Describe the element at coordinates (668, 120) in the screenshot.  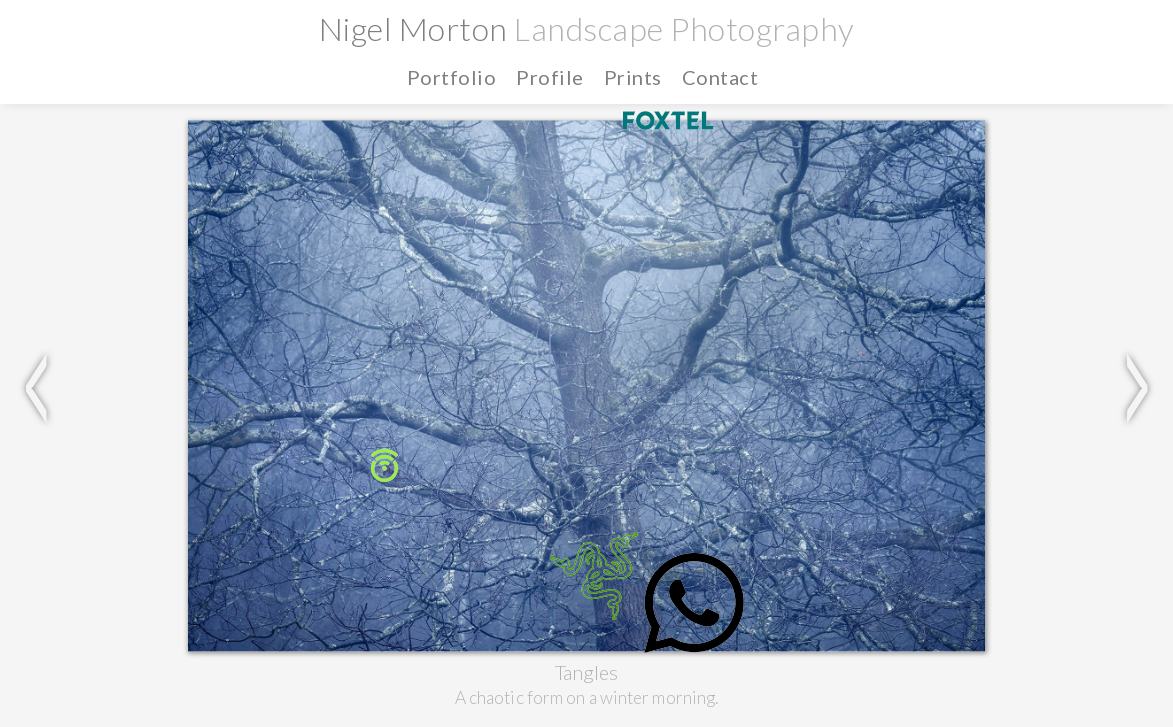
I see `open the Foxtel streaming app` at that location.